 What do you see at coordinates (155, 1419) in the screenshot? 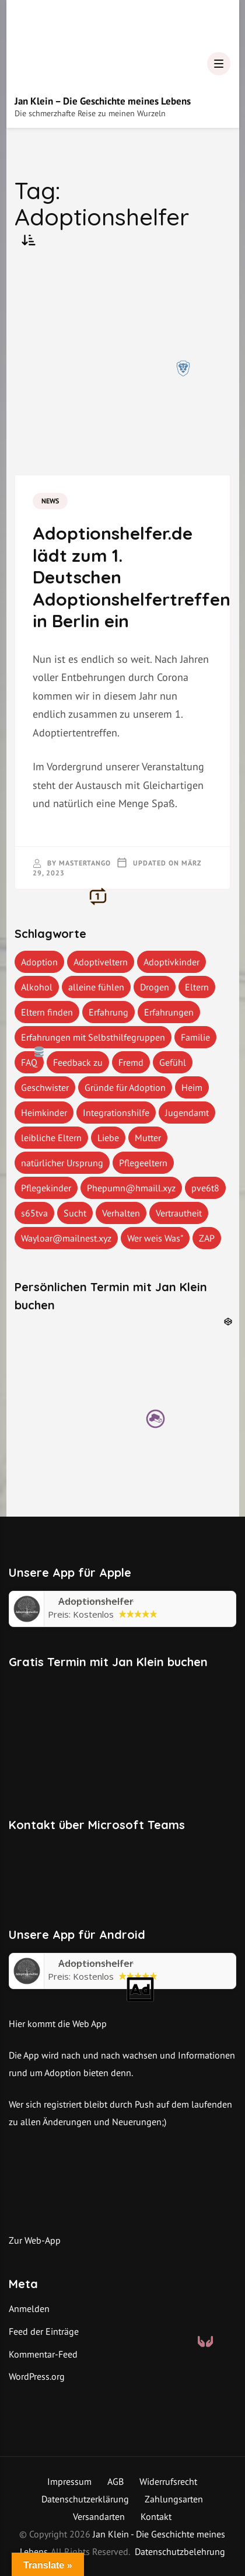
I see `indicates content is licensed for remixing` at bounding box center [155, 1419].